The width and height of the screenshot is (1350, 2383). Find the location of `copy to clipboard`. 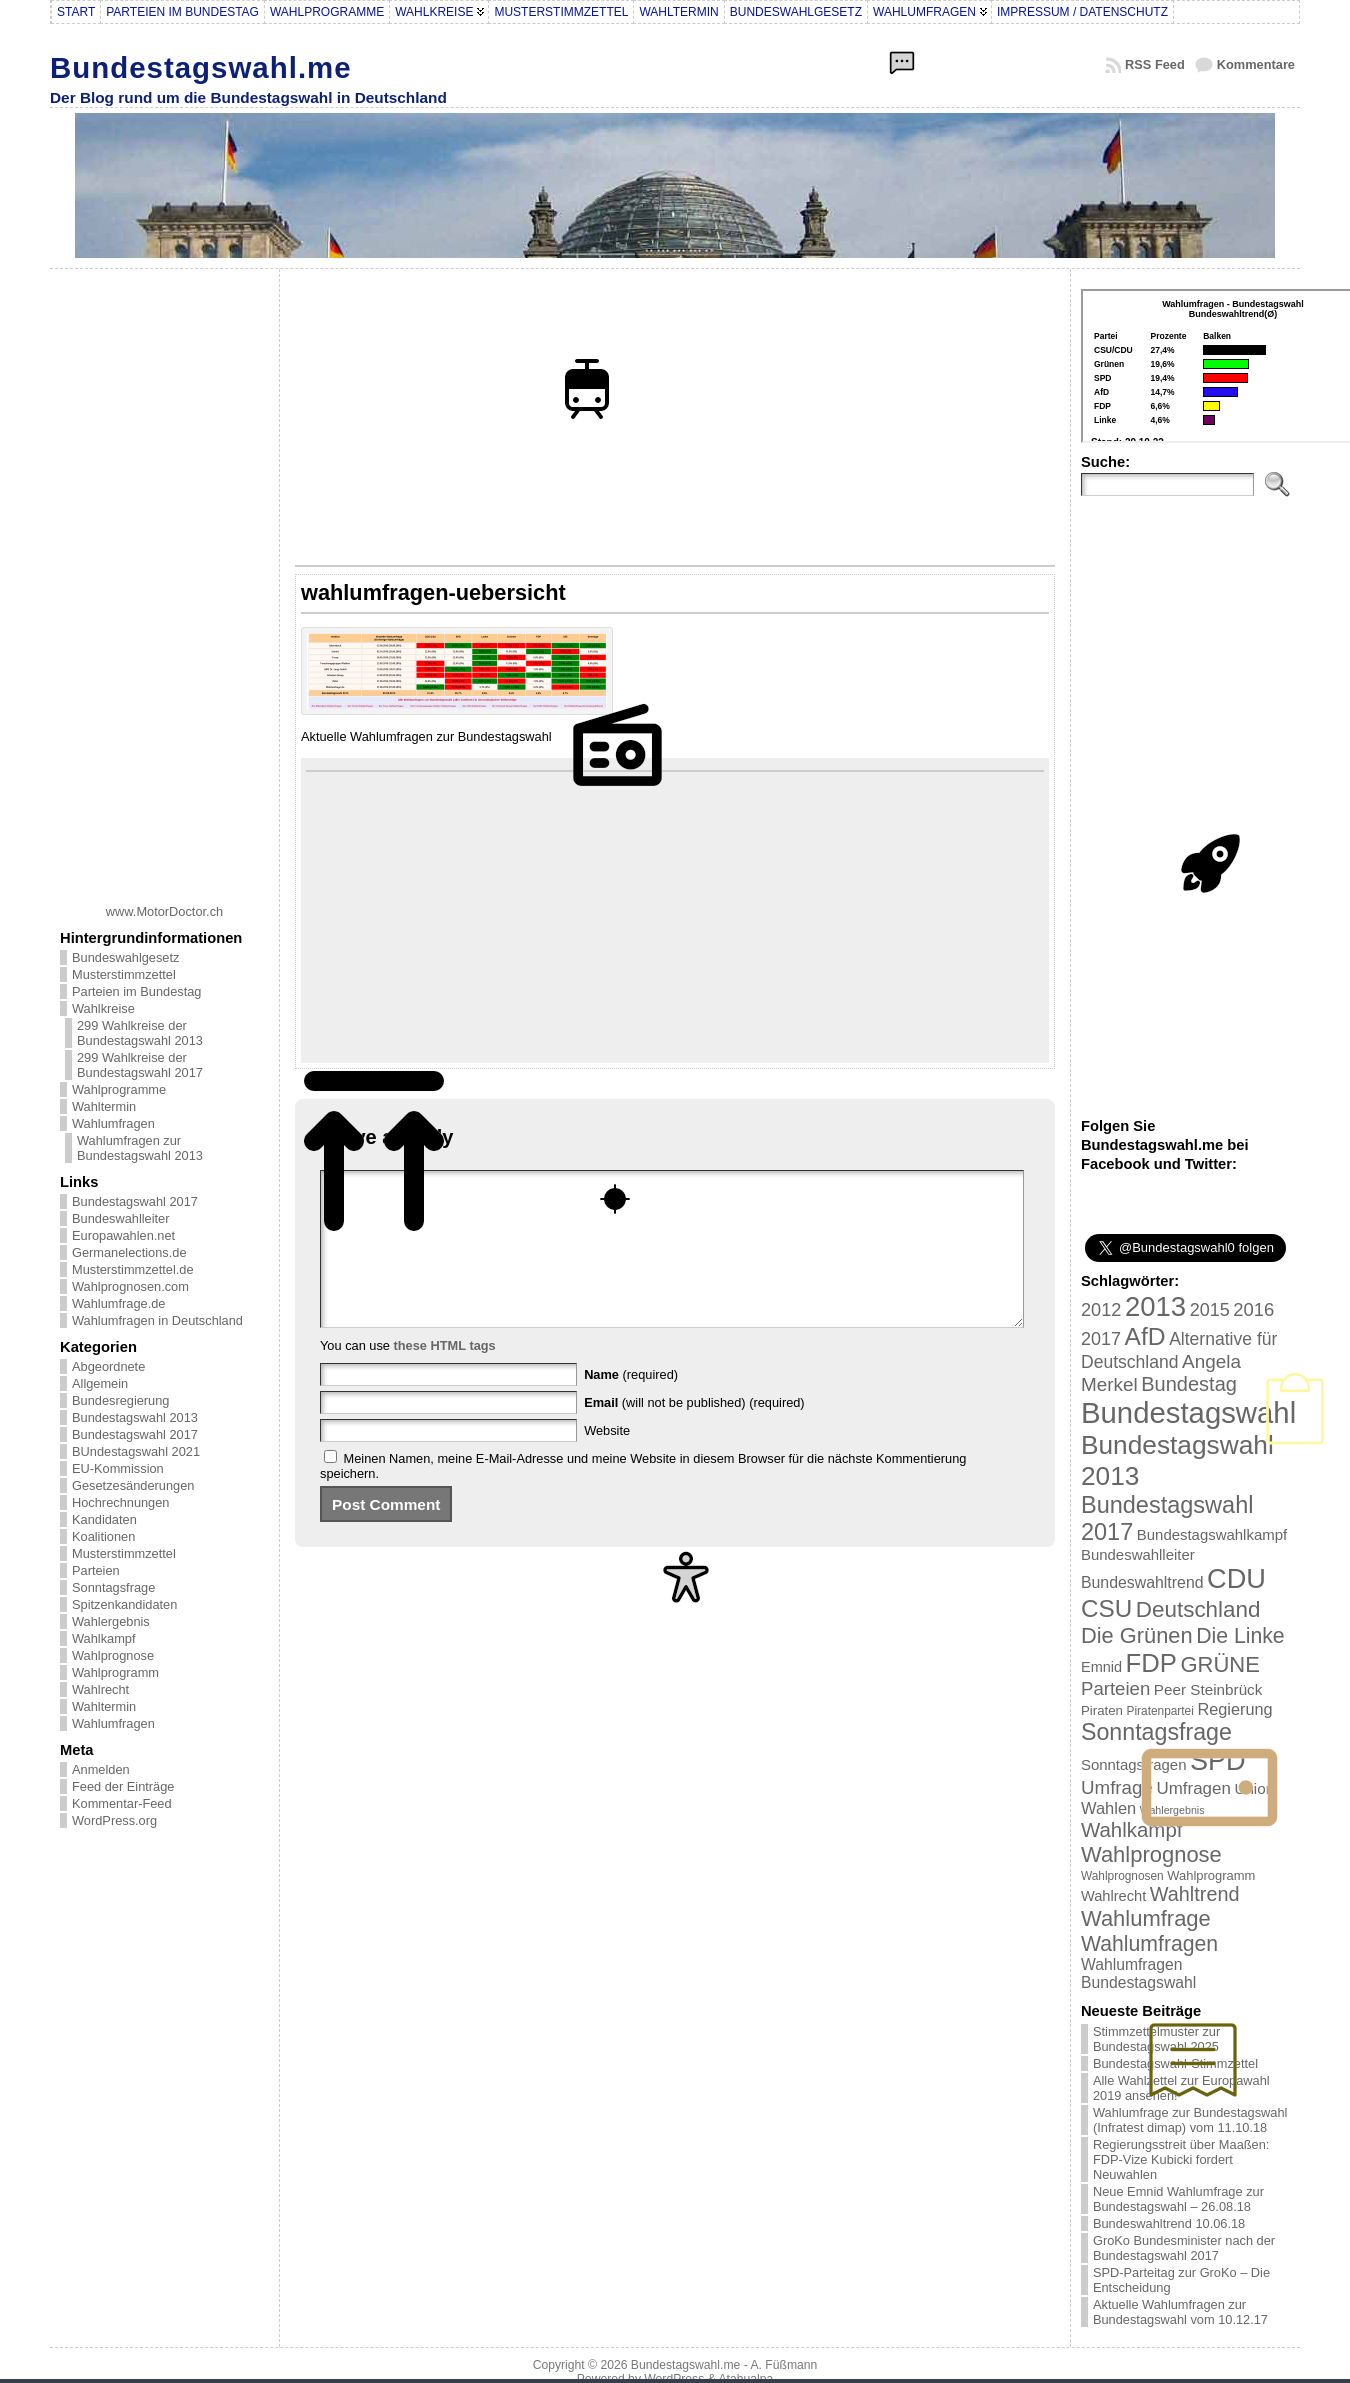

copy to clipboard is located at coordinates (1295, 1410).